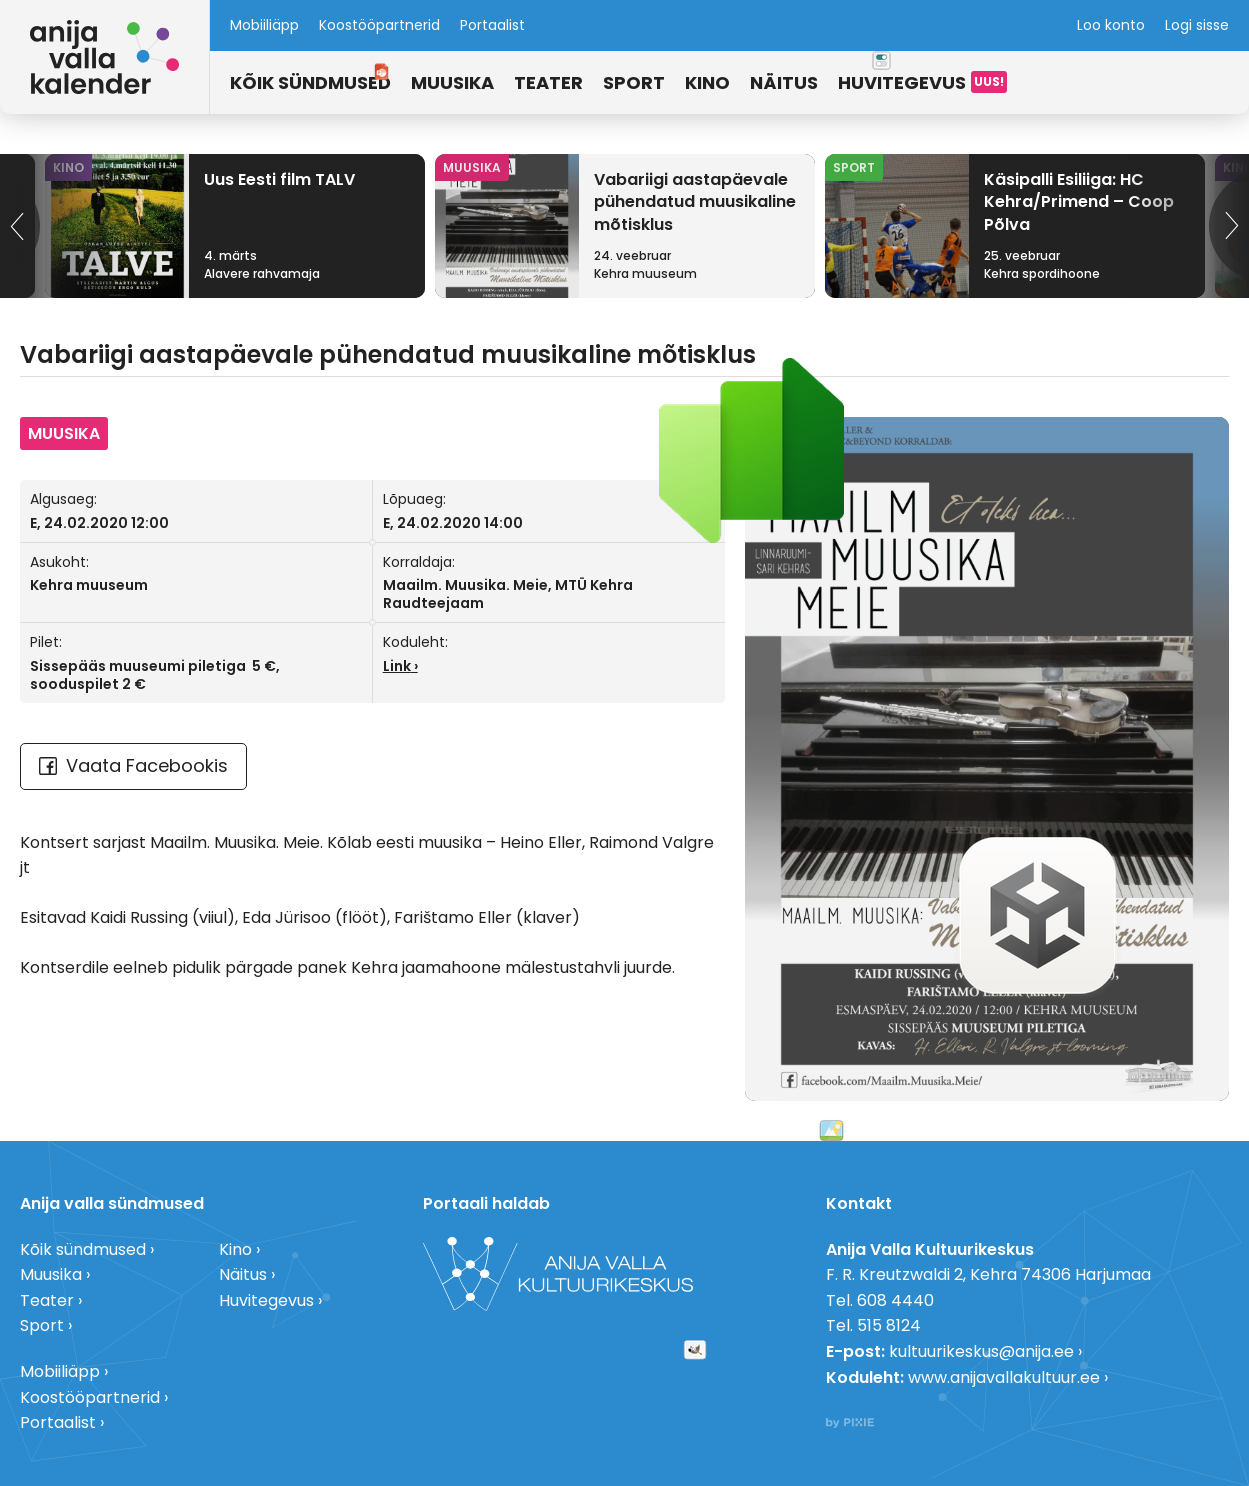  What do you see at coordinates (695, 1349) in the screenshot?
I see `compressed GIMP project file` at bounding box center [695, 1349].